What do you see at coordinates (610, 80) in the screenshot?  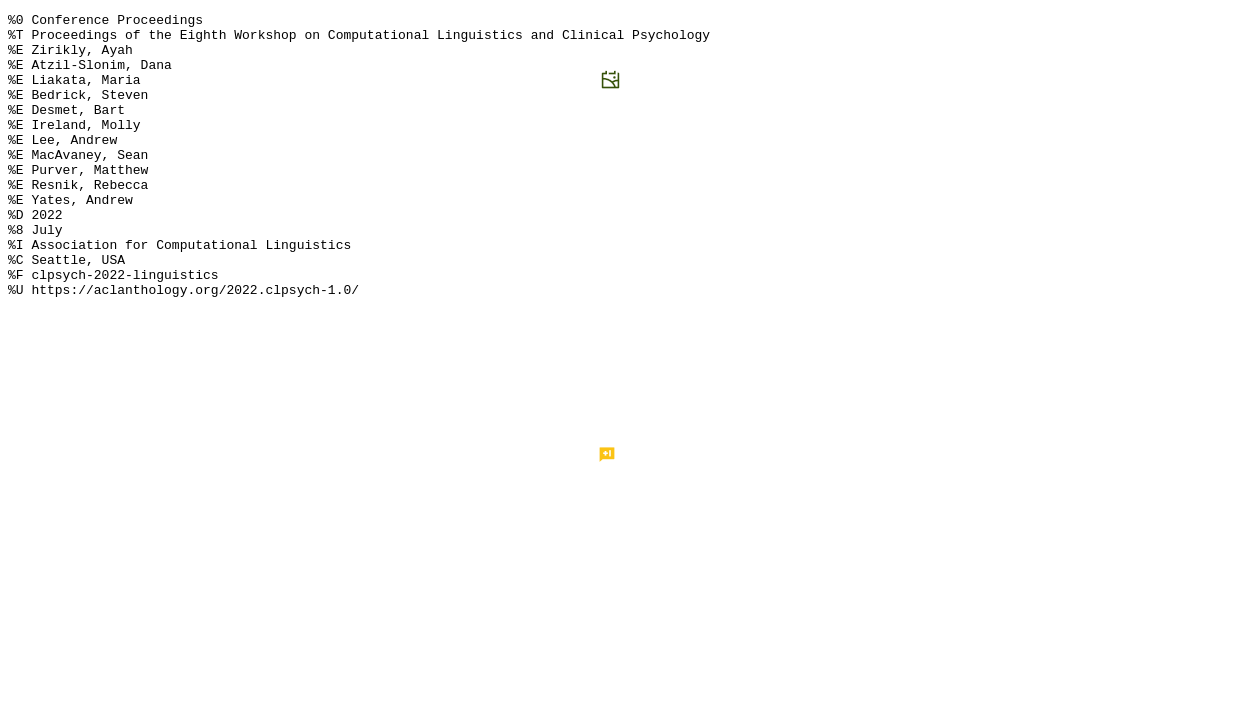 I see `view photo gallery` at bounding box center [610, 80].